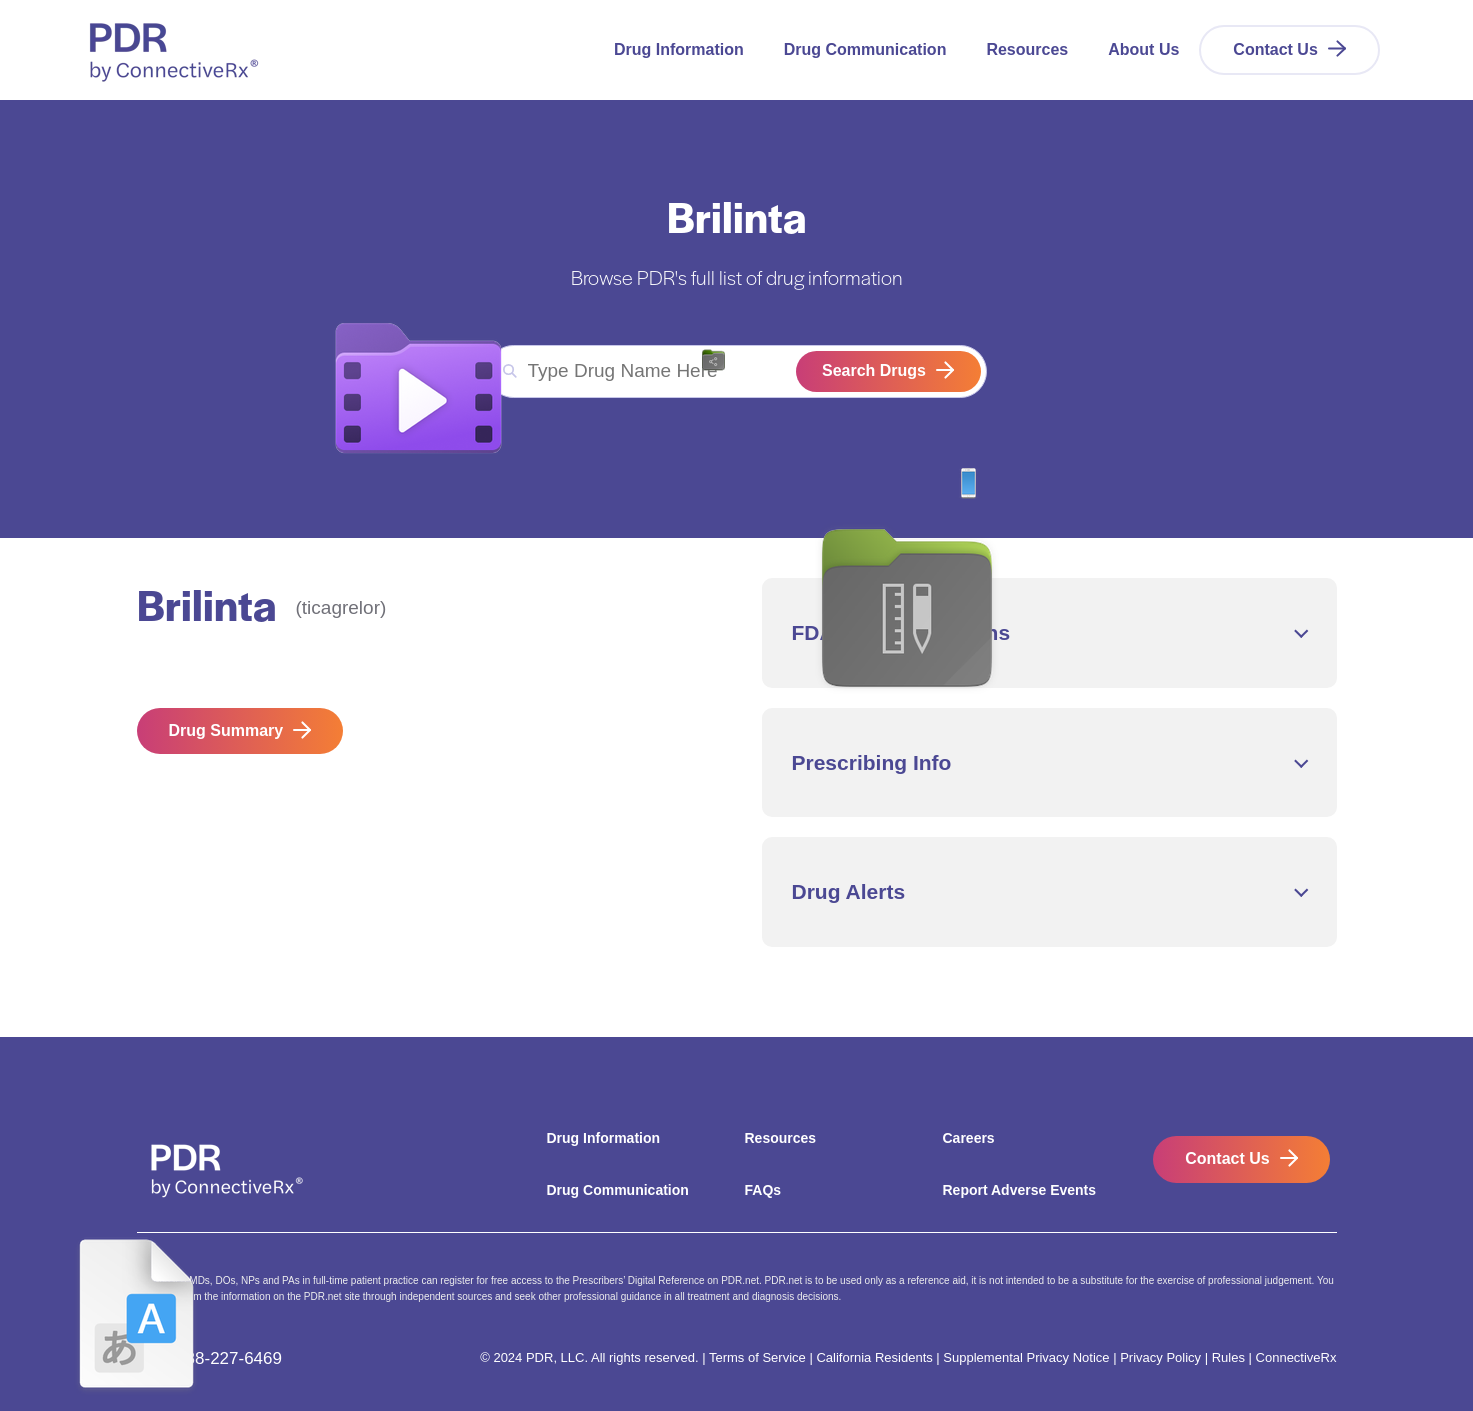 The height and width of the screenshot is (1411, 1473). I want to click on open templates folder, so click(907, 608).